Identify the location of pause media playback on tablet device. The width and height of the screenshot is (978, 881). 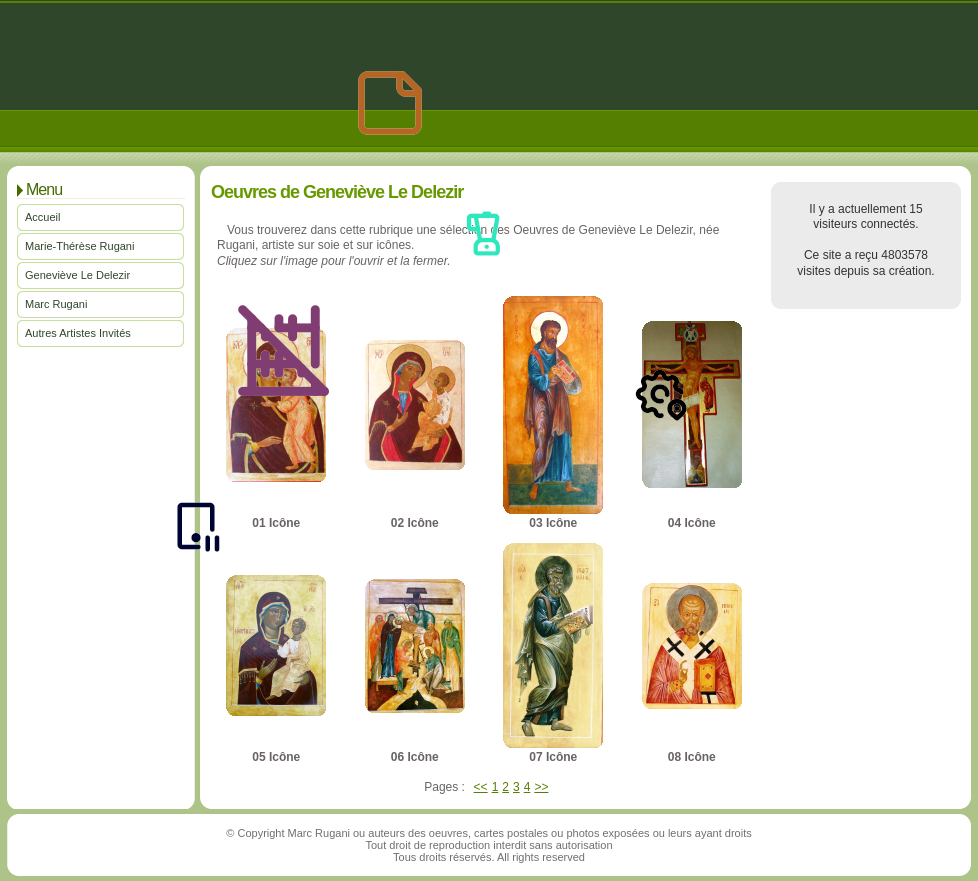
(196, 526).